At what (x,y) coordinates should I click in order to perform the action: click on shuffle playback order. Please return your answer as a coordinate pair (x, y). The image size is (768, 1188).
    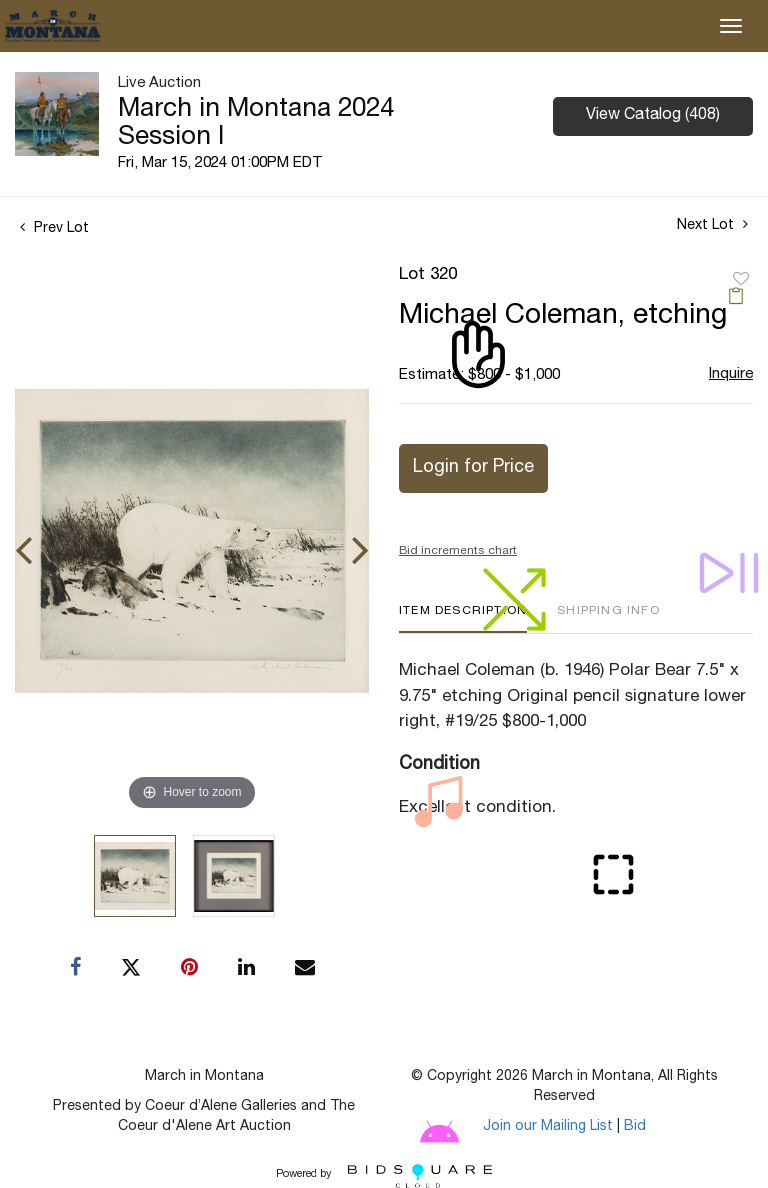
    Looking at the image, I should click on (514, 599).